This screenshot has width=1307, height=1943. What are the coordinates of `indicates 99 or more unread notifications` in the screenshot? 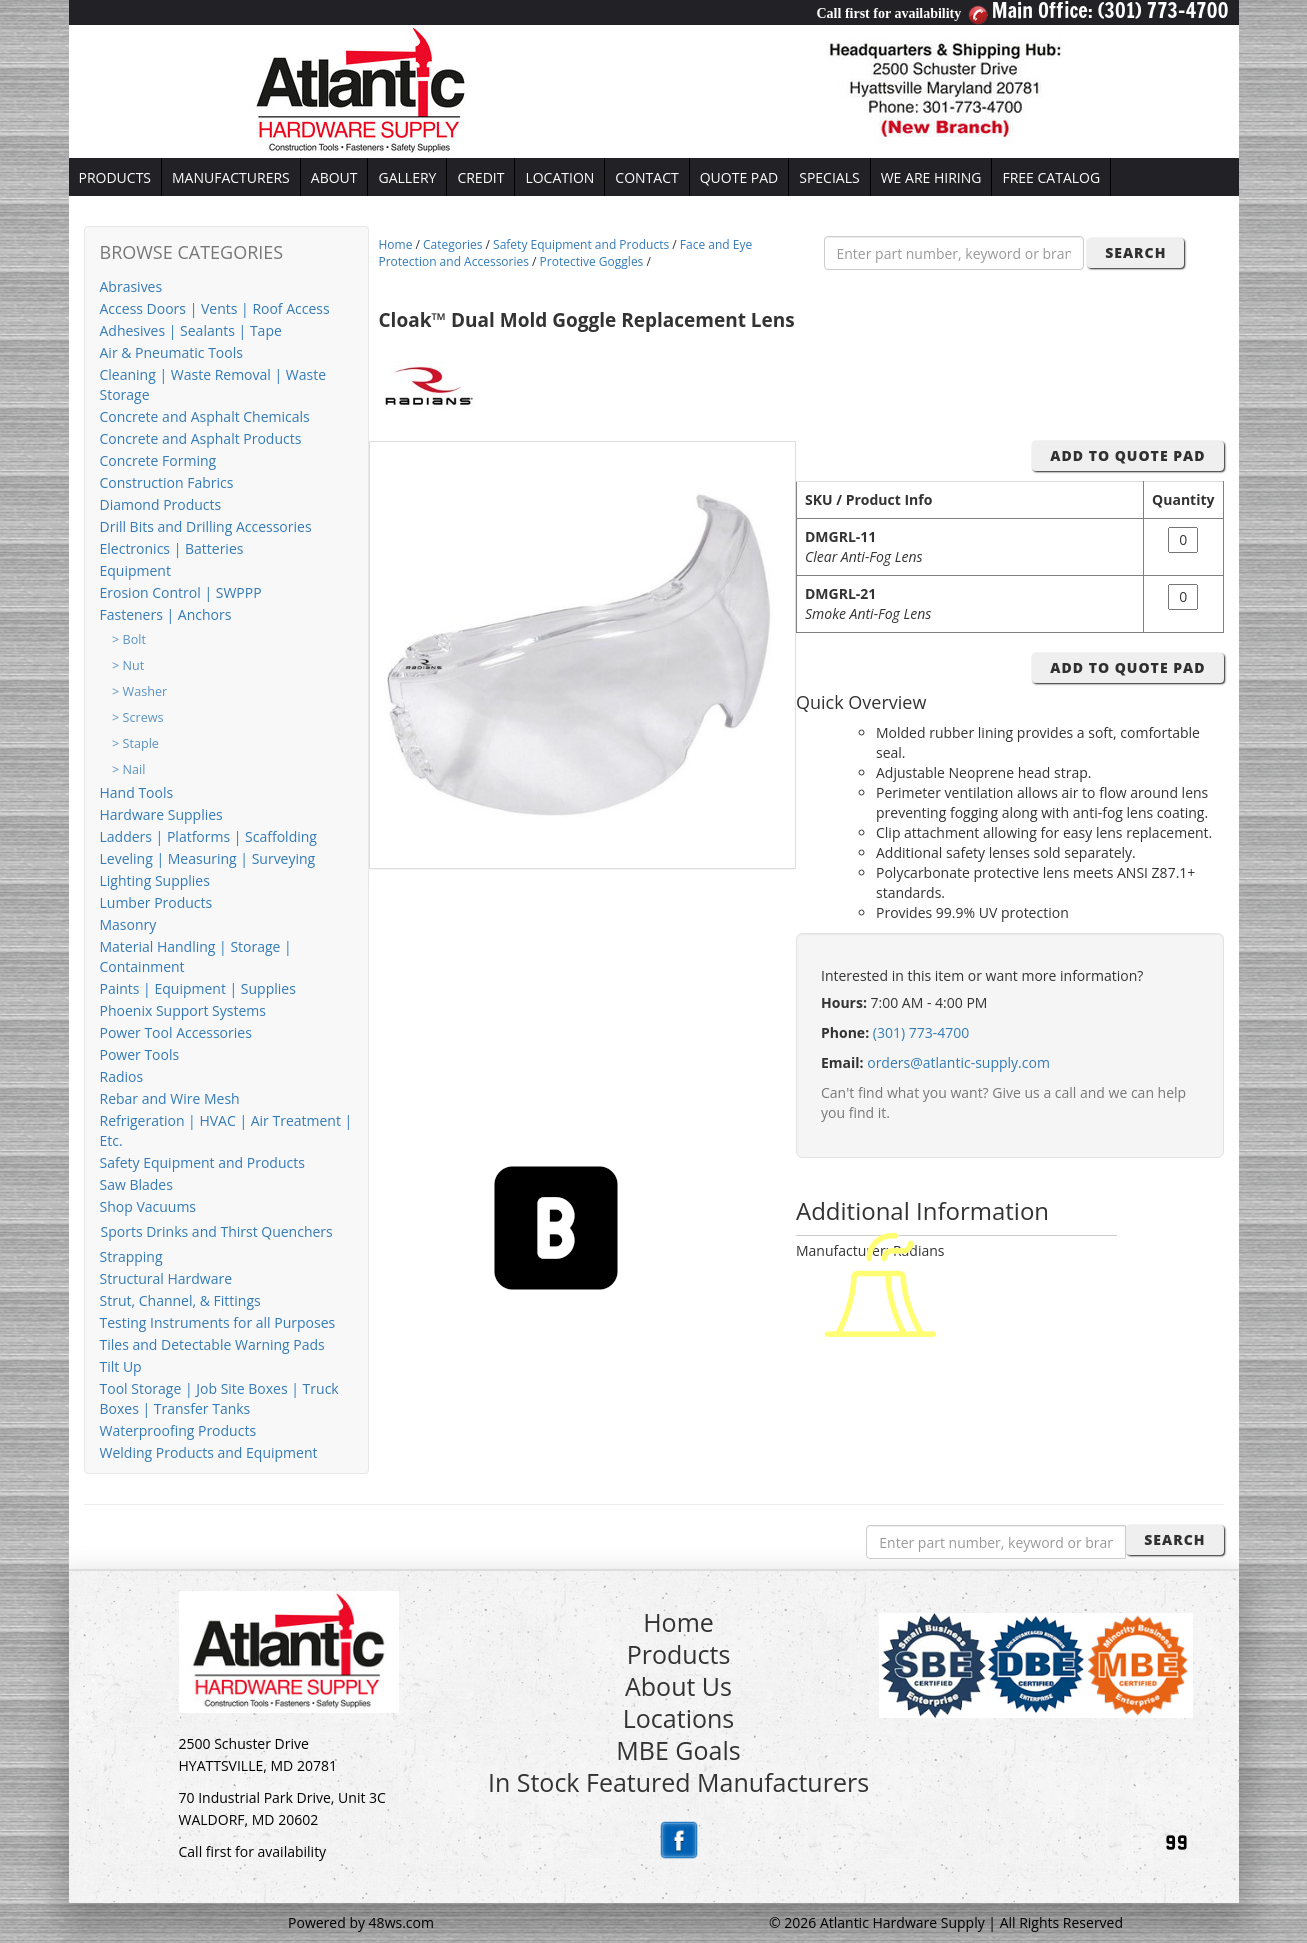 It's located at (1176, 1842).